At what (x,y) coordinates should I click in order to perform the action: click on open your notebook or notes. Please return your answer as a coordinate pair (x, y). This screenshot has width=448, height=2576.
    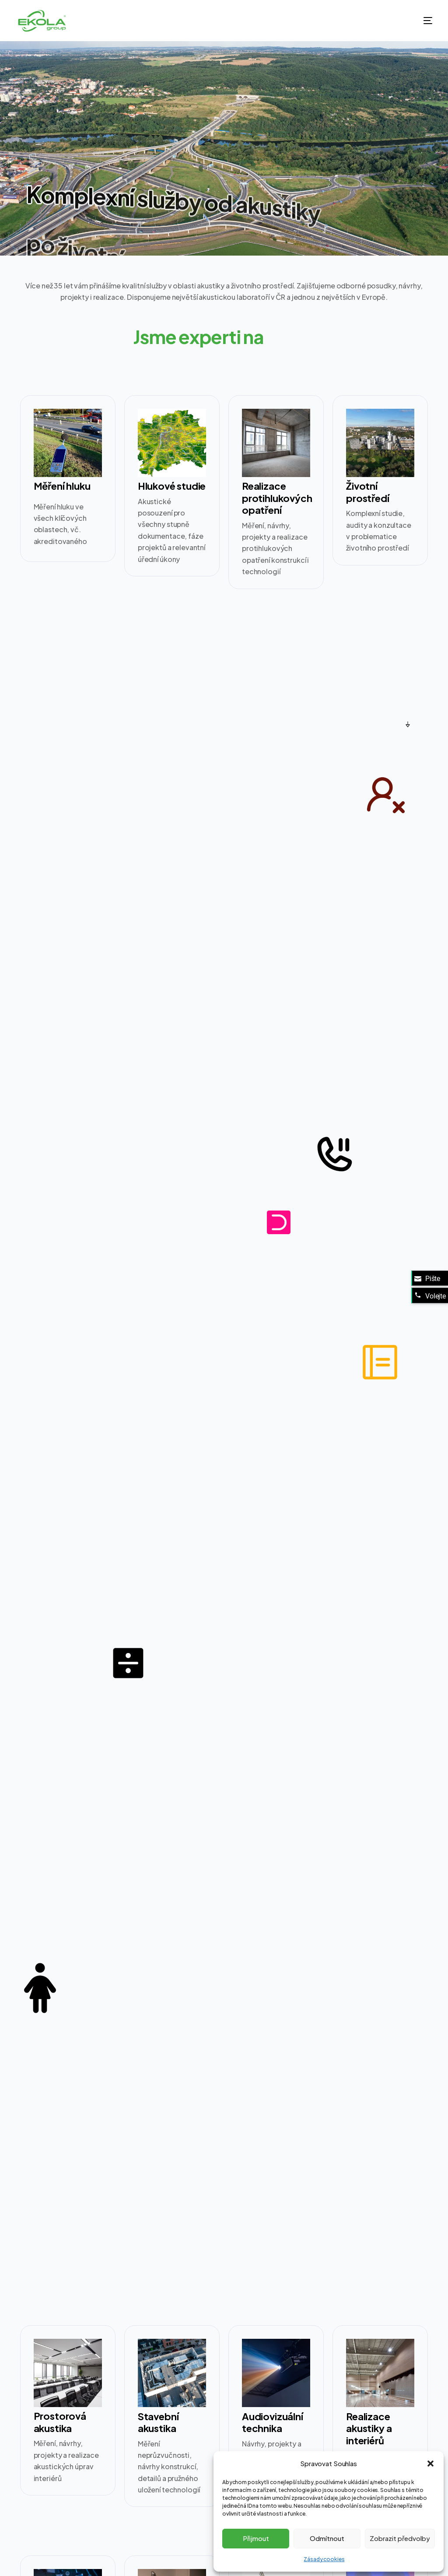
    Looking at the image, I should click on (380, 1362).